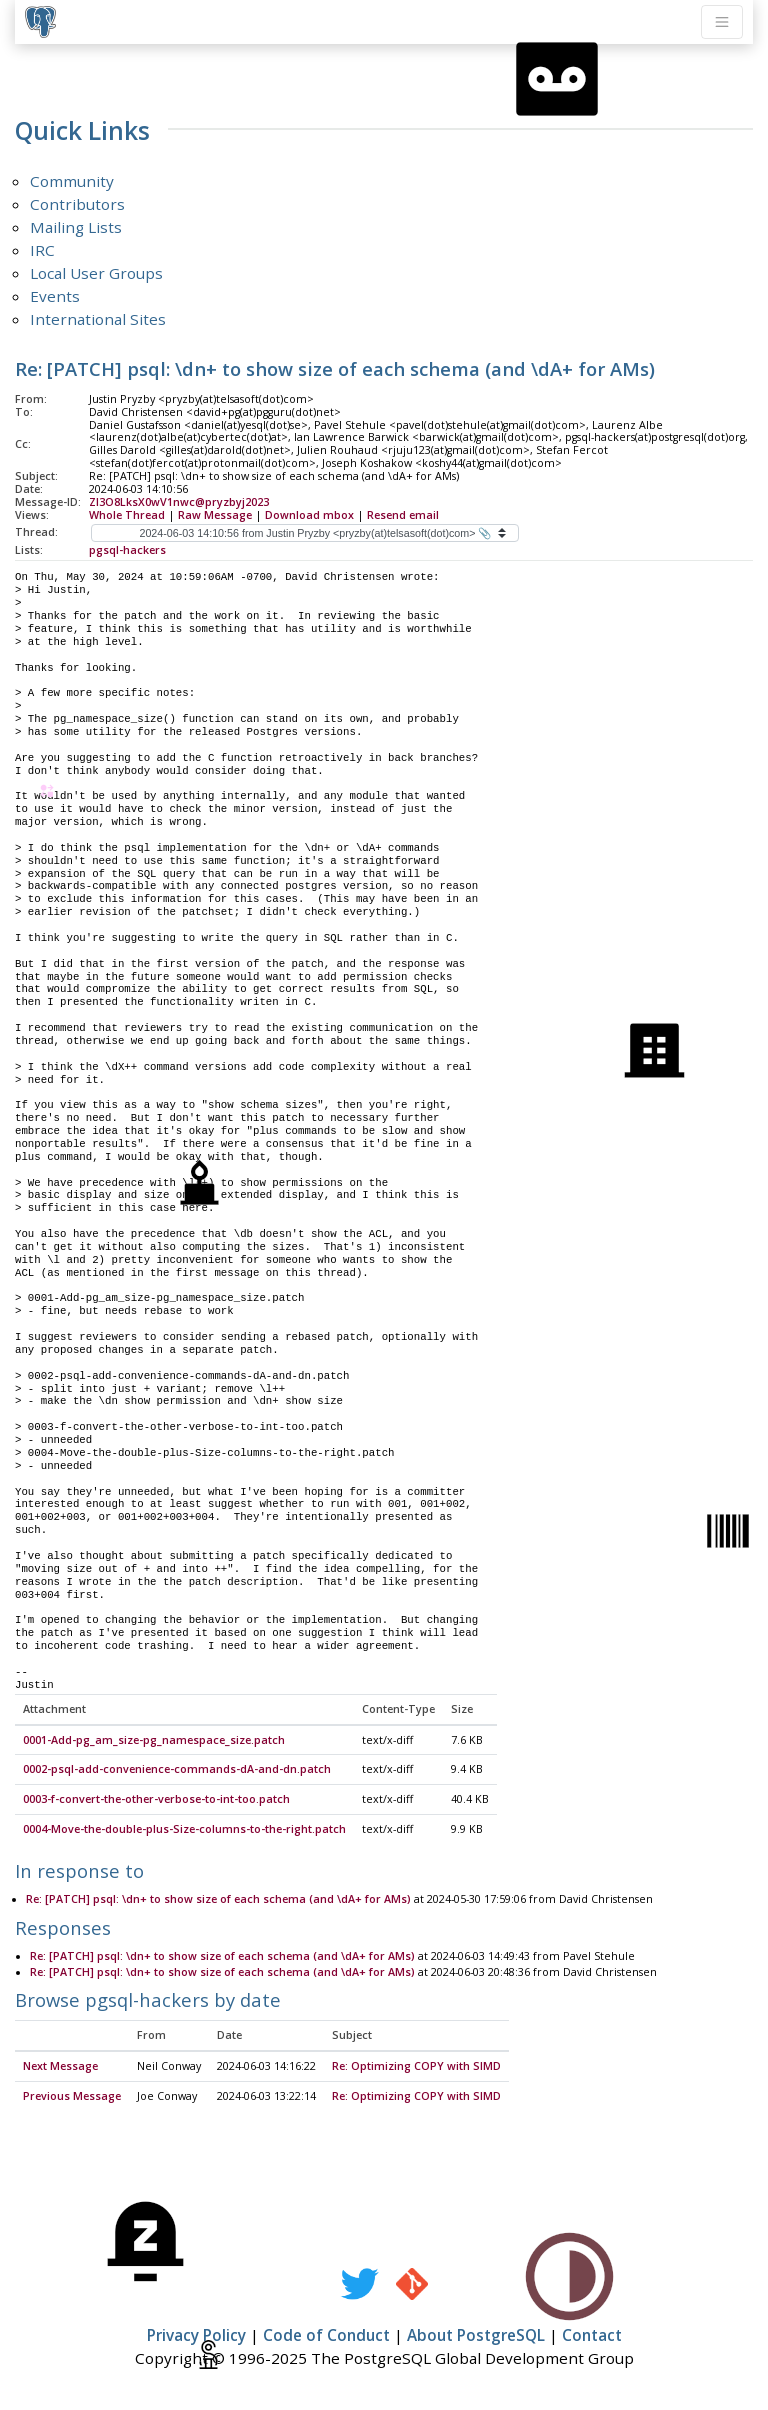  What do you see at coordinates (47, 791) in the screenshot?
I see `swap or exchange between two items` at bounding box center [47, 791].